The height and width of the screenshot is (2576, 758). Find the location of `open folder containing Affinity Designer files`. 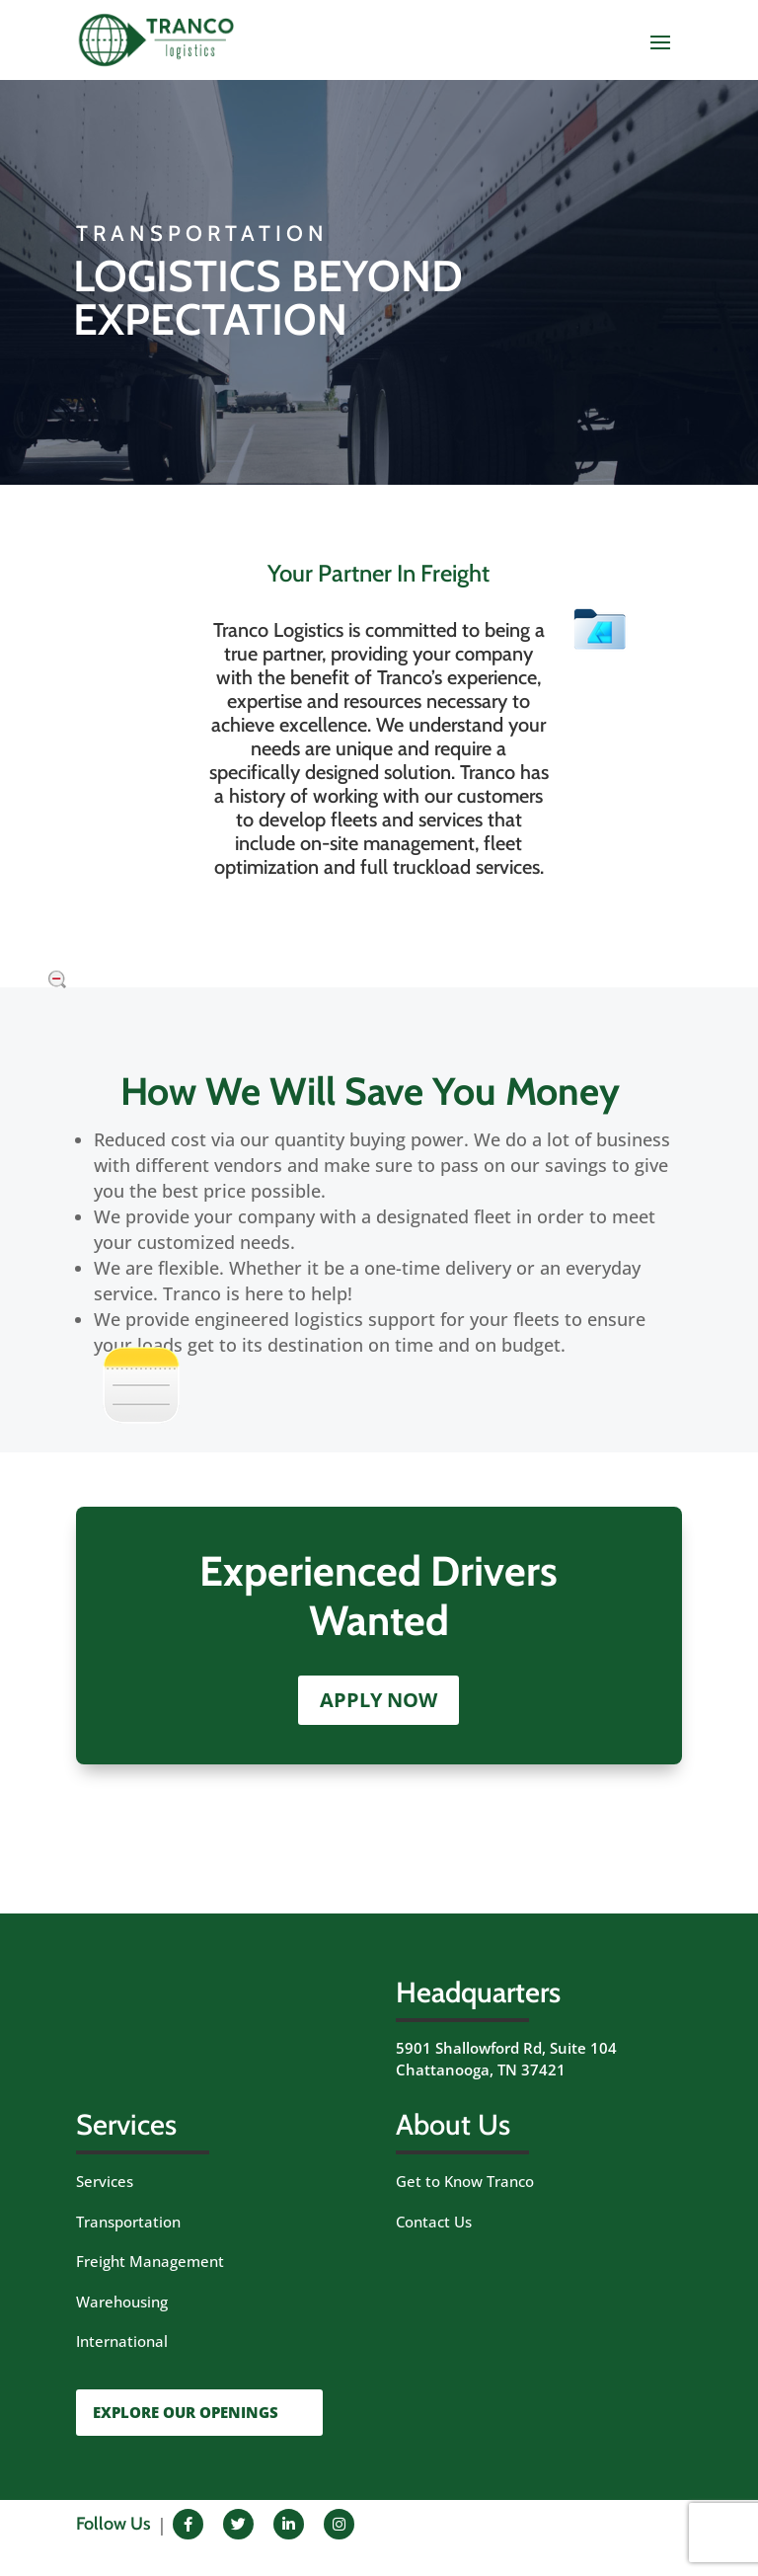

open folder containing Affinity Designer files is located at coordinates (599, 630).